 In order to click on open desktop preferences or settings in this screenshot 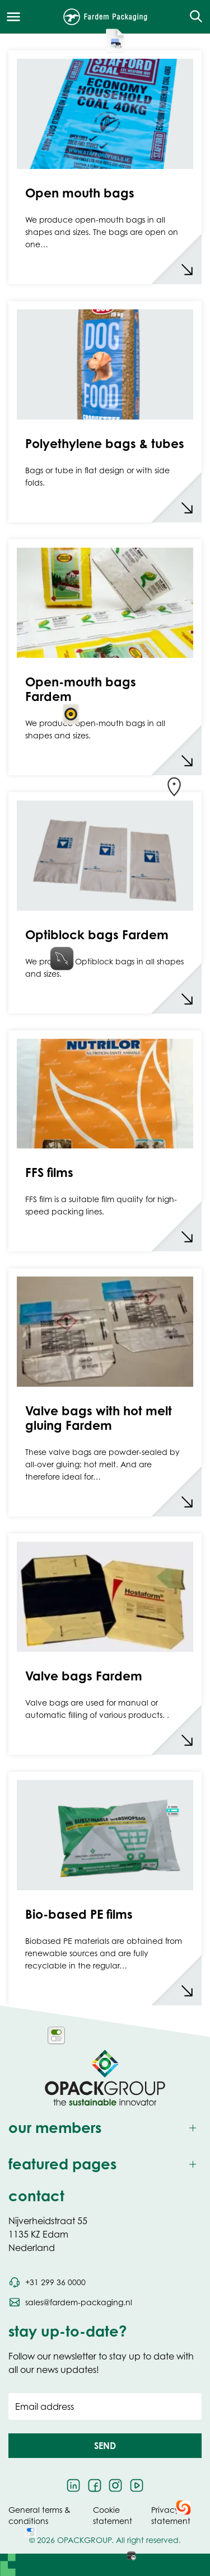, I will do `click(56, 2035)`.